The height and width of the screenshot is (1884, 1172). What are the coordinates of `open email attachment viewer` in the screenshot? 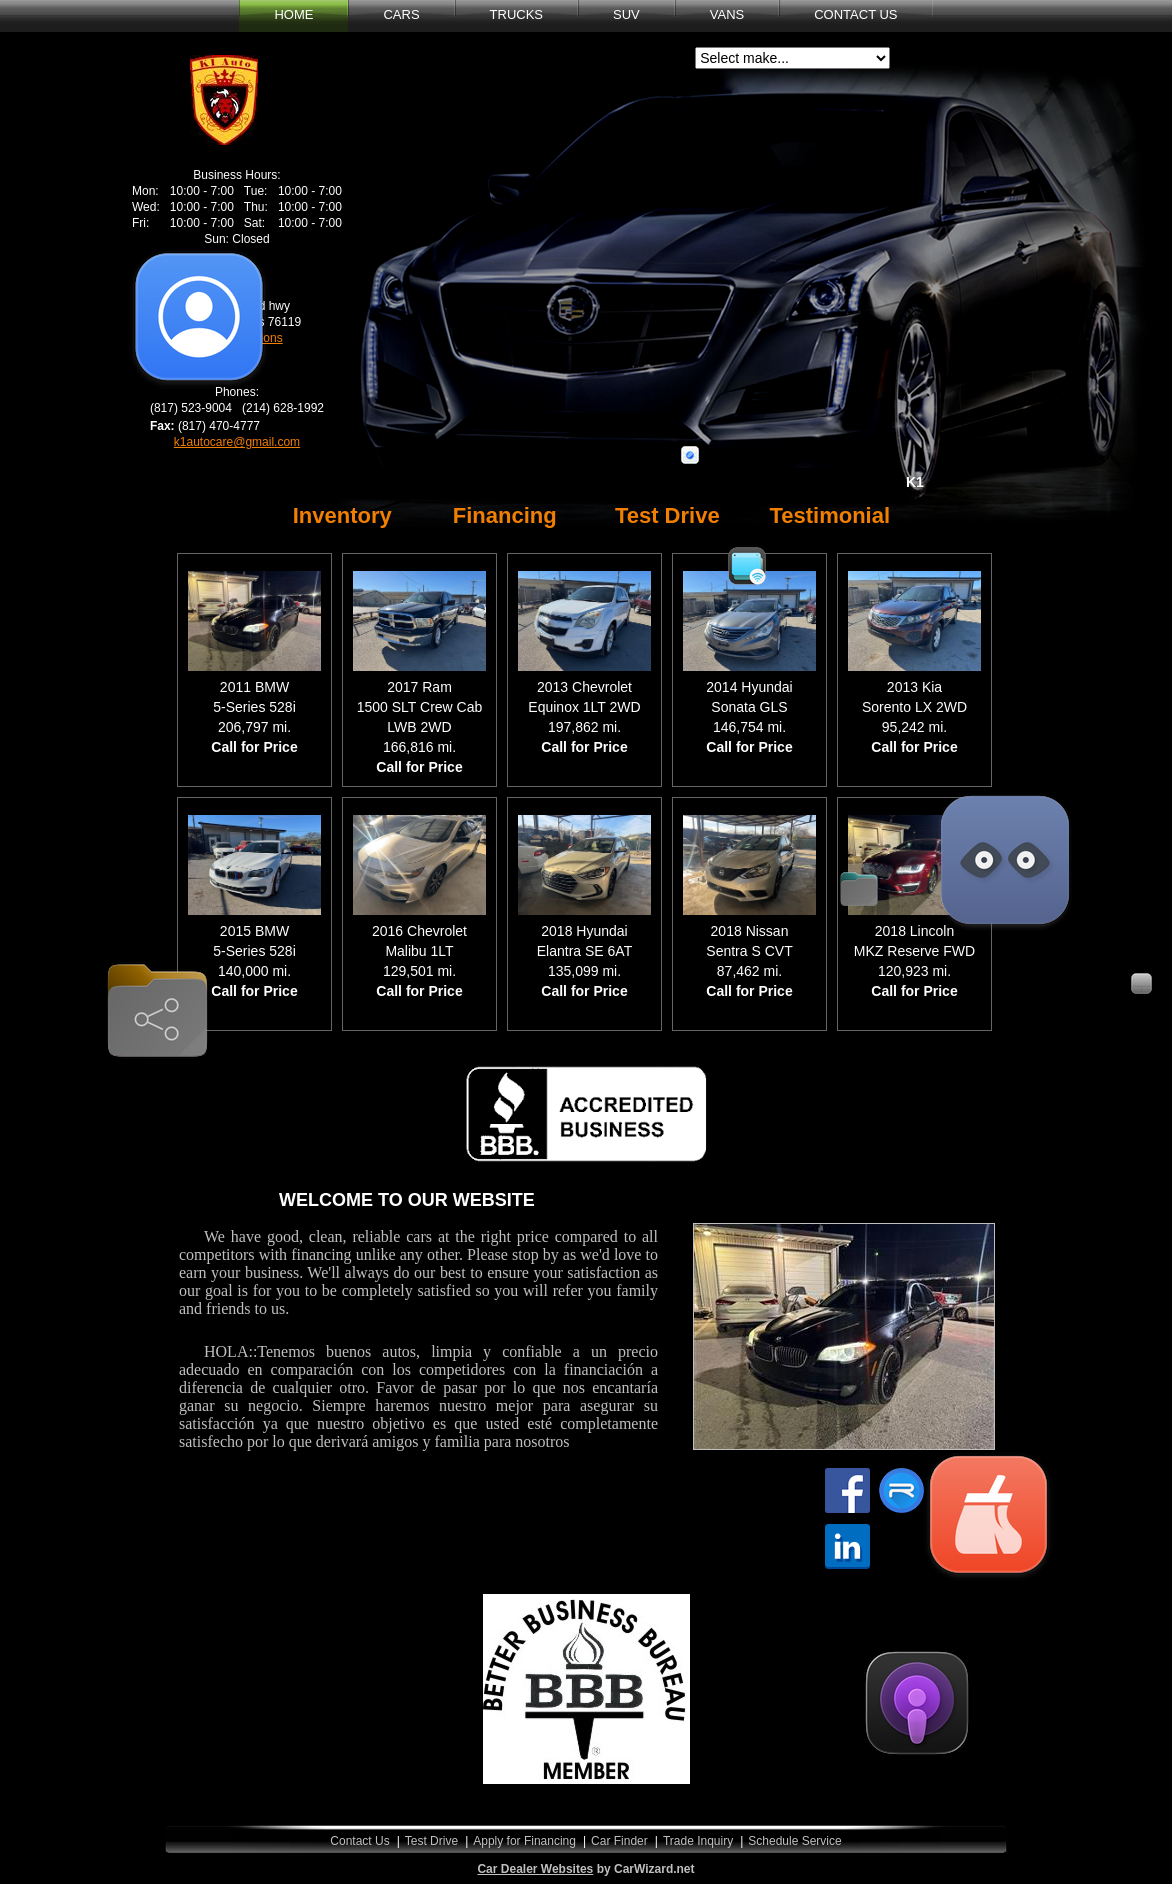 It's located at (690, 455).